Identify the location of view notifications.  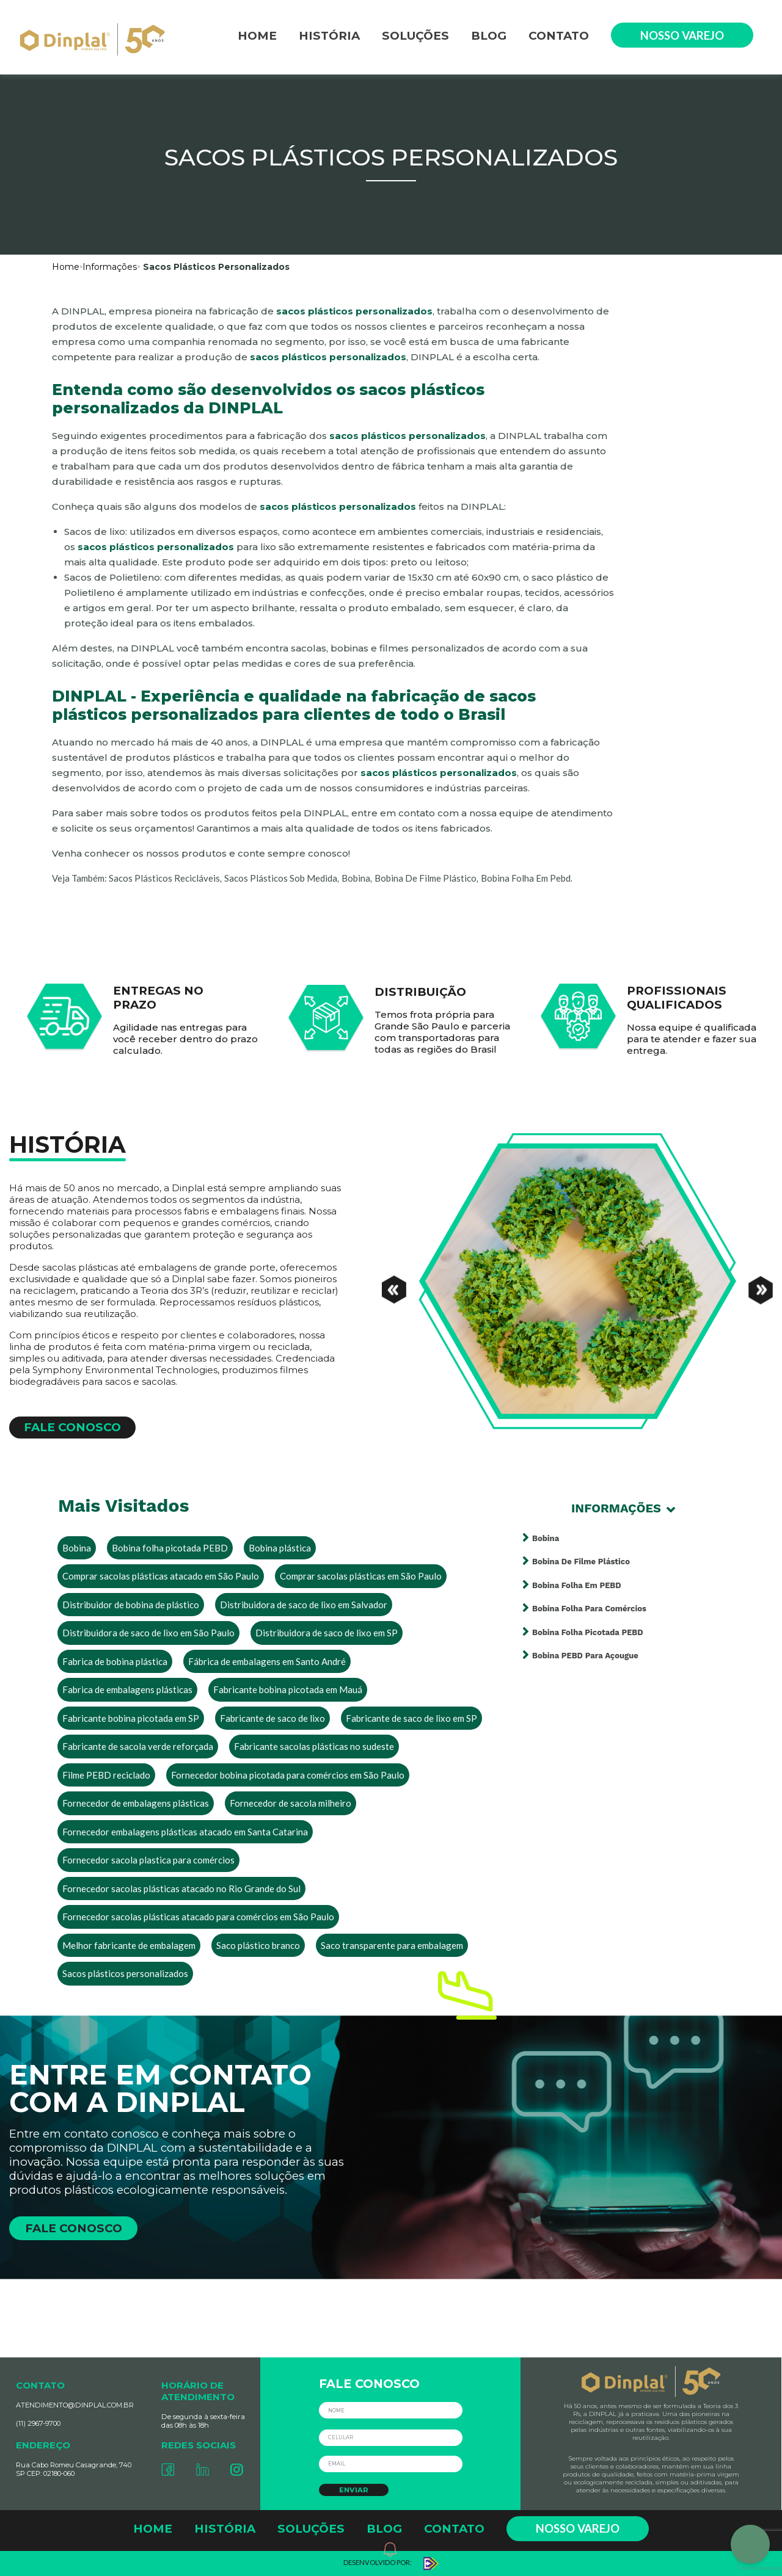
(390, 2549).